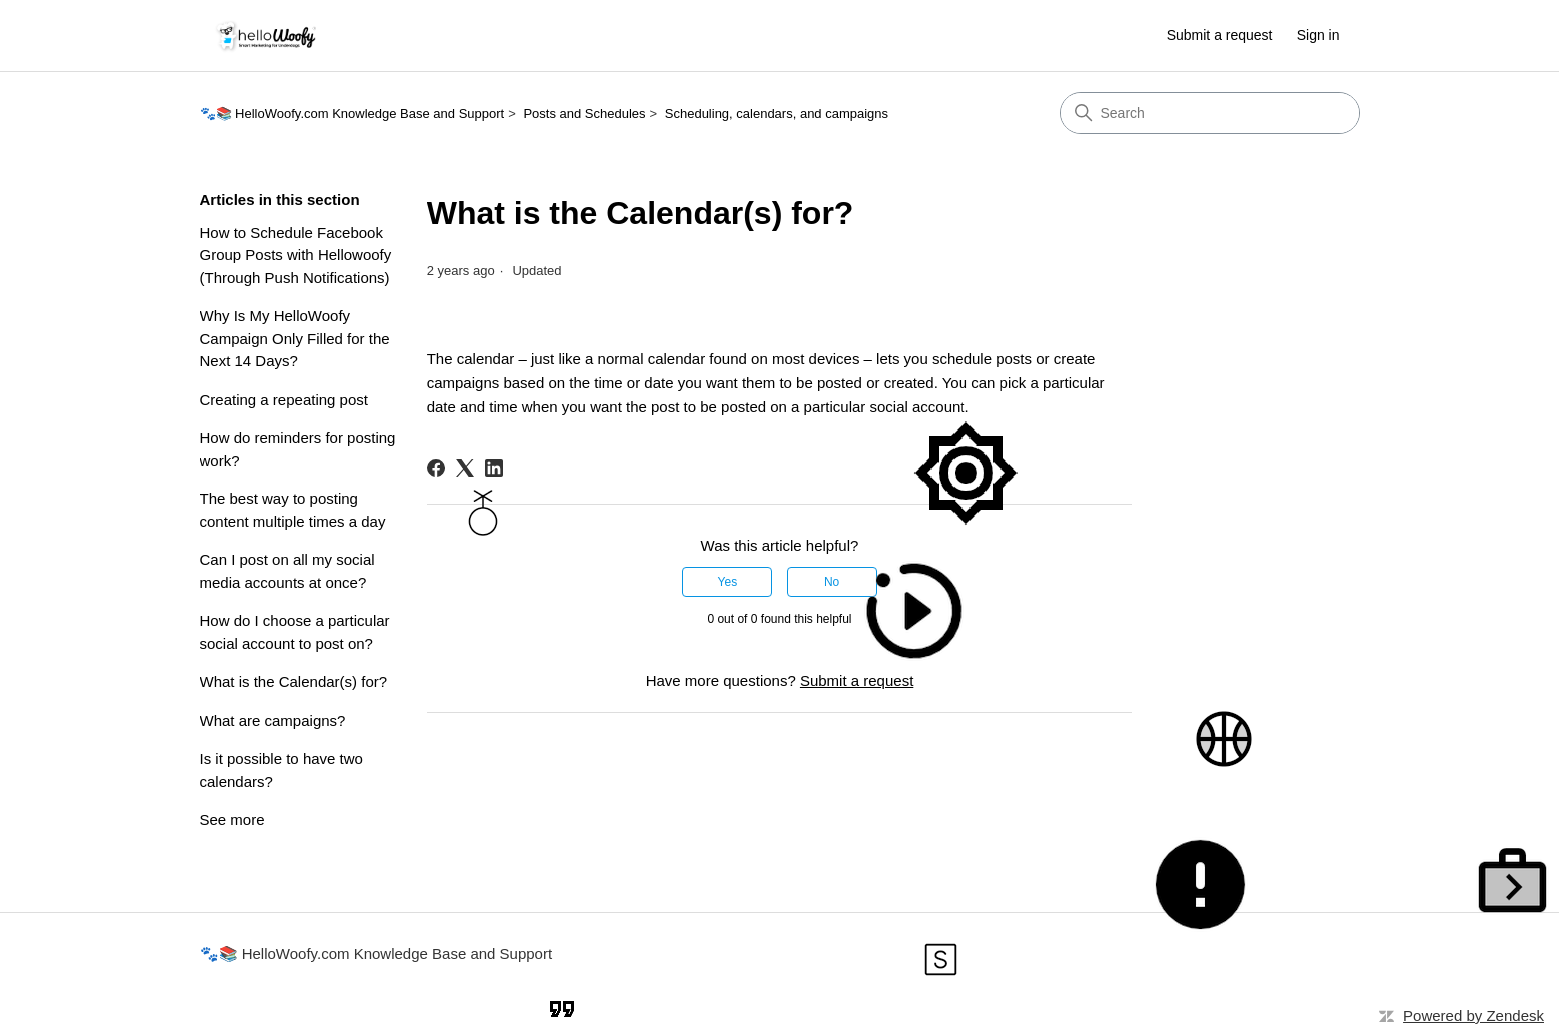 The height and width of the screenshot is (1033, 1559). I want to click on indicates an error or problem has occurred, so click(1200, 884).